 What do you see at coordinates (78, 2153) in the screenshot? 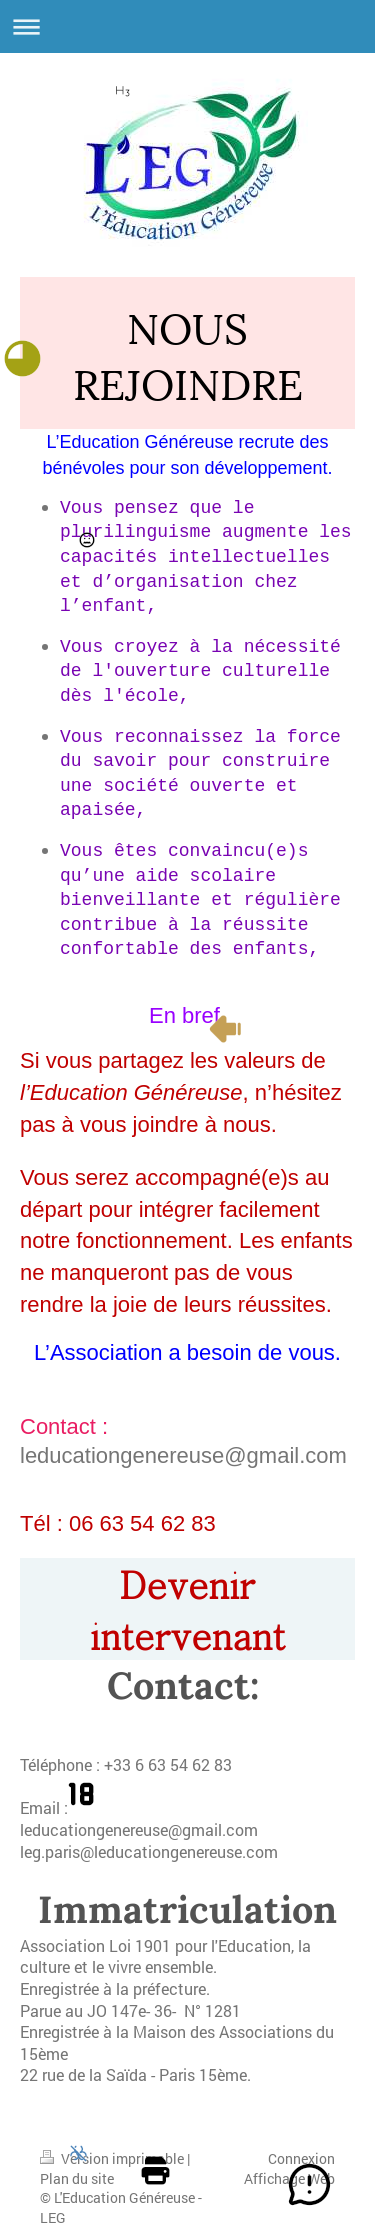
I see `indicates biohazard warning is disabled` at bounding box center [78, 2153].